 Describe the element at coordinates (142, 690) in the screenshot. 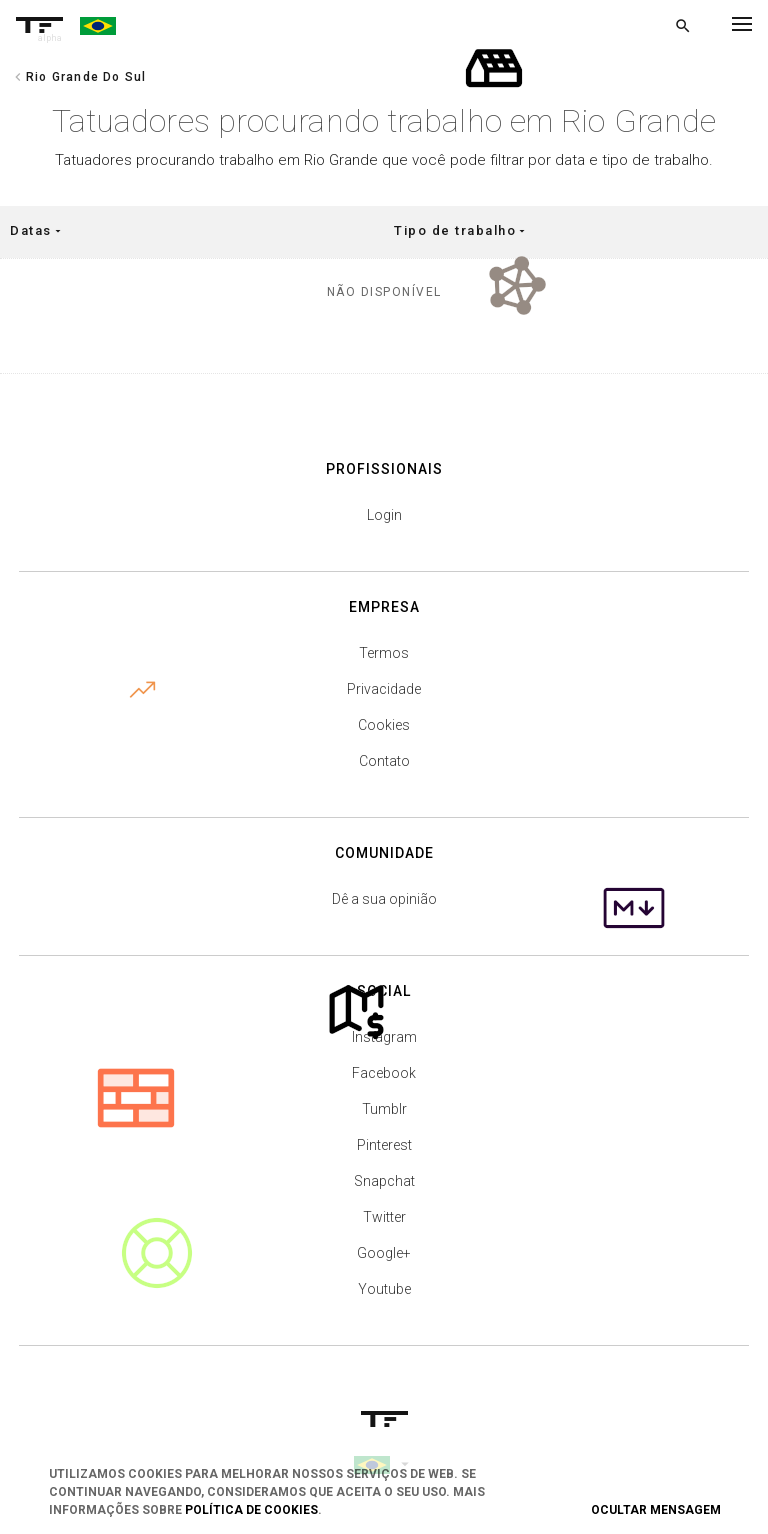

I see `view trending or popular content` at that location.